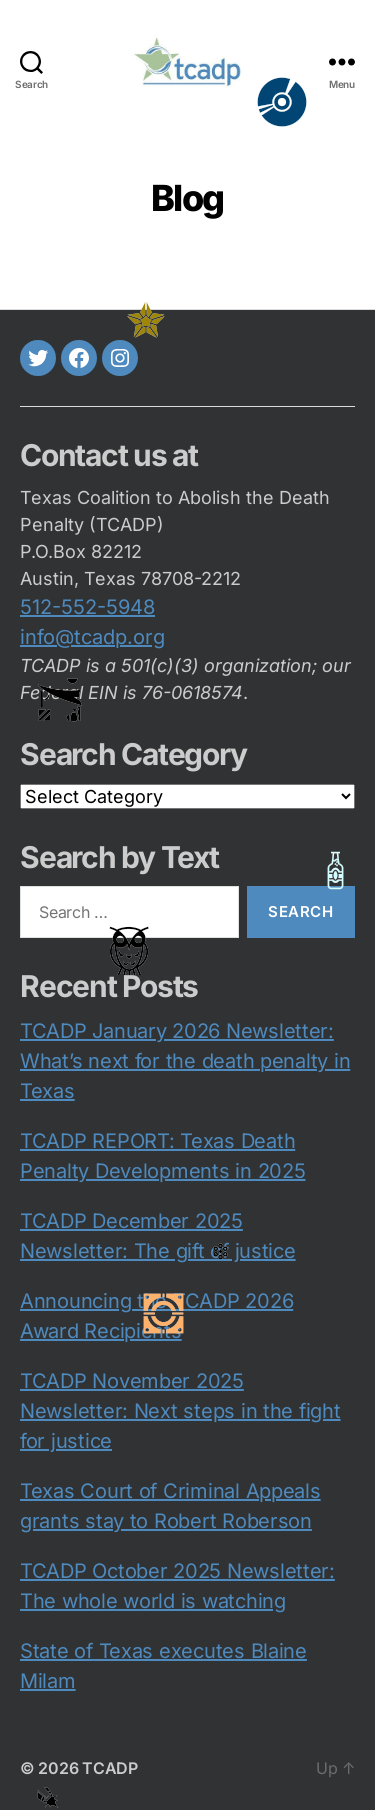  What do you see at coordinates (220, 1251) in the screenshot?
I see `select chaingun weapon in game` at bounding box center [220, 1251].